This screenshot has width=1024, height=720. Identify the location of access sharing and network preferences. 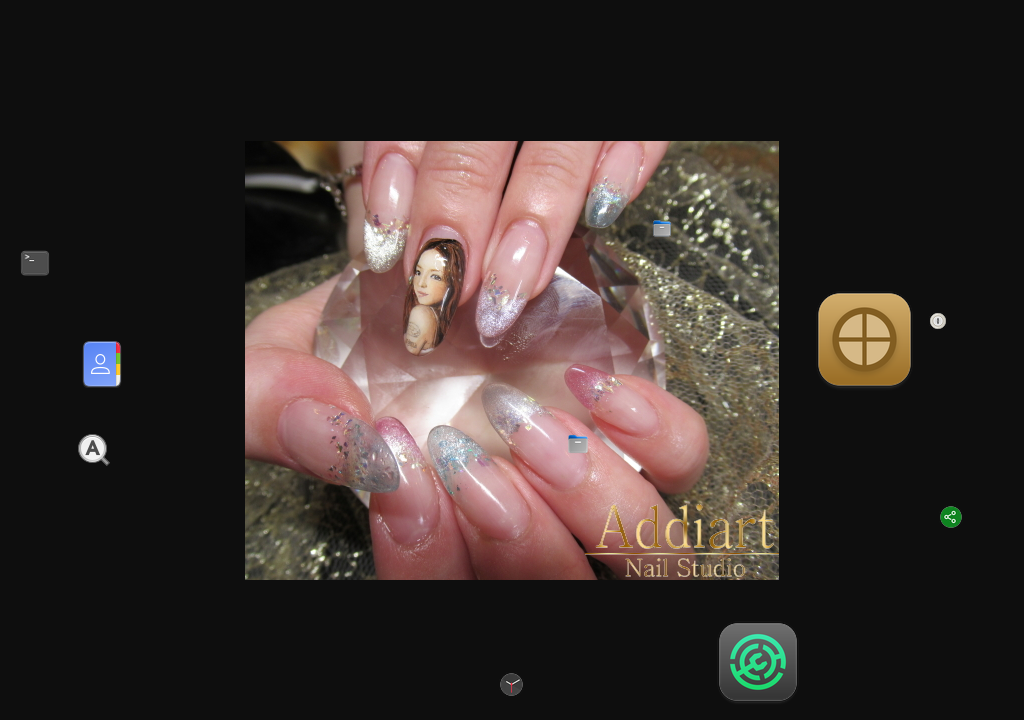
(951, 517).